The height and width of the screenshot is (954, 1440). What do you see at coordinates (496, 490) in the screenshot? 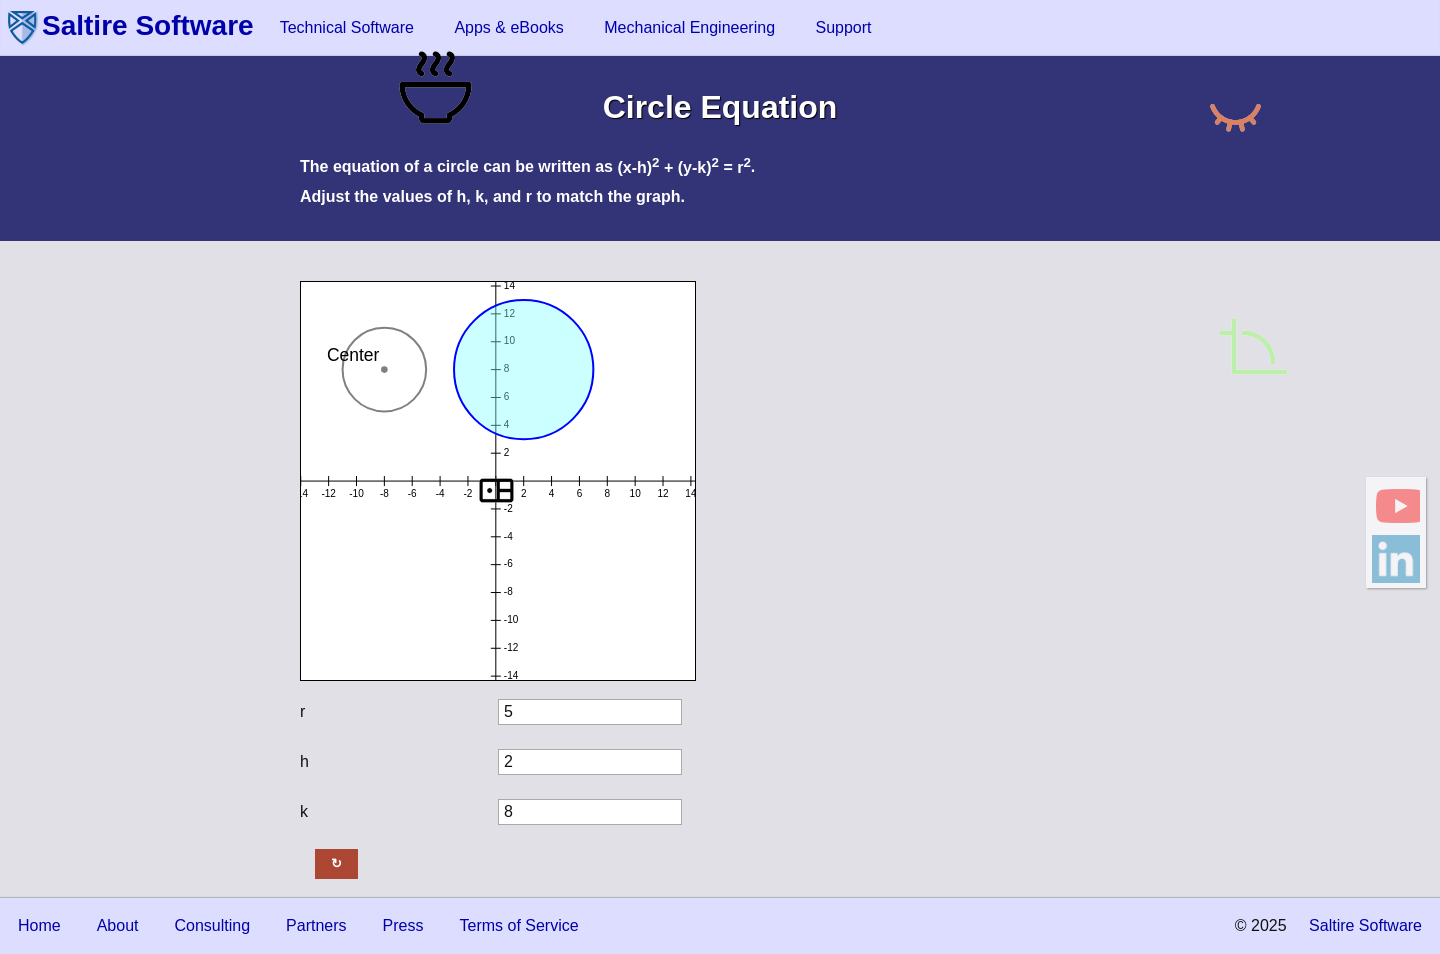
I see `view nearby bento or lunch spots` at bounding box center [496, 490].